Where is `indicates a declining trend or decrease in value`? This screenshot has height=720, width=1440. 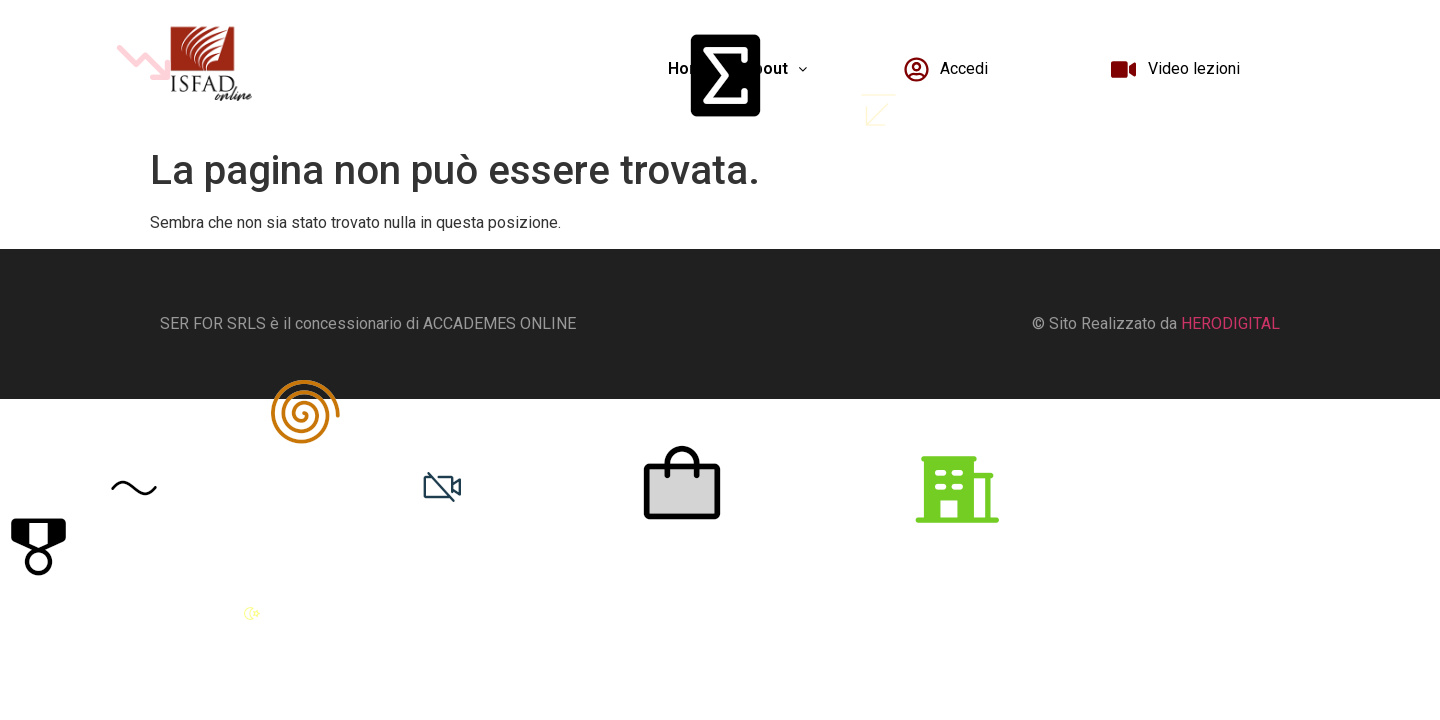
indicates a declining trend or decrease in value is located at coordinates (143, 62).